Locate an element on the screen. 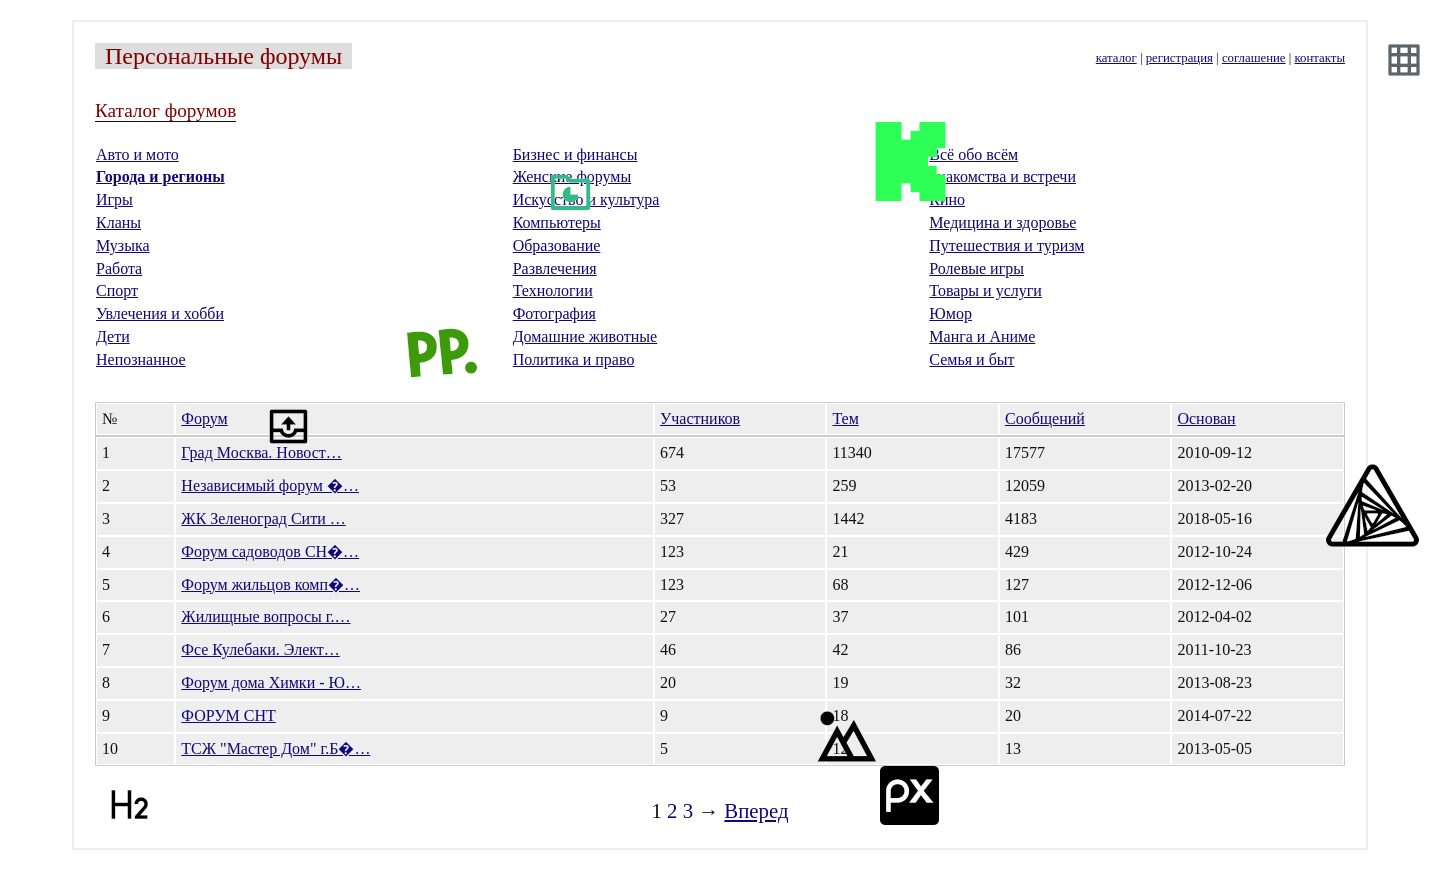 This screenshot has width=1440, height=870. paddy power logo - link to betting and gaming services is located at coordinates (442, 353).